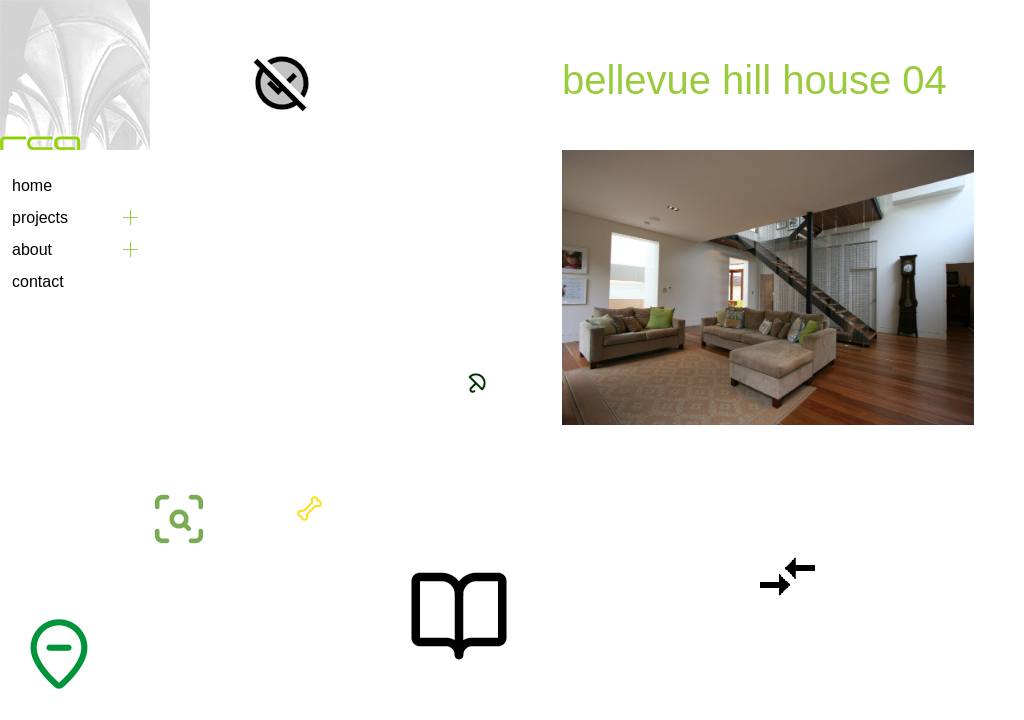 The width and height of the screenshot is (1024, 720). Describe the element at coordinates (477, 382) in the screenshot. I see `view weather protection or rain forecast` at that location.